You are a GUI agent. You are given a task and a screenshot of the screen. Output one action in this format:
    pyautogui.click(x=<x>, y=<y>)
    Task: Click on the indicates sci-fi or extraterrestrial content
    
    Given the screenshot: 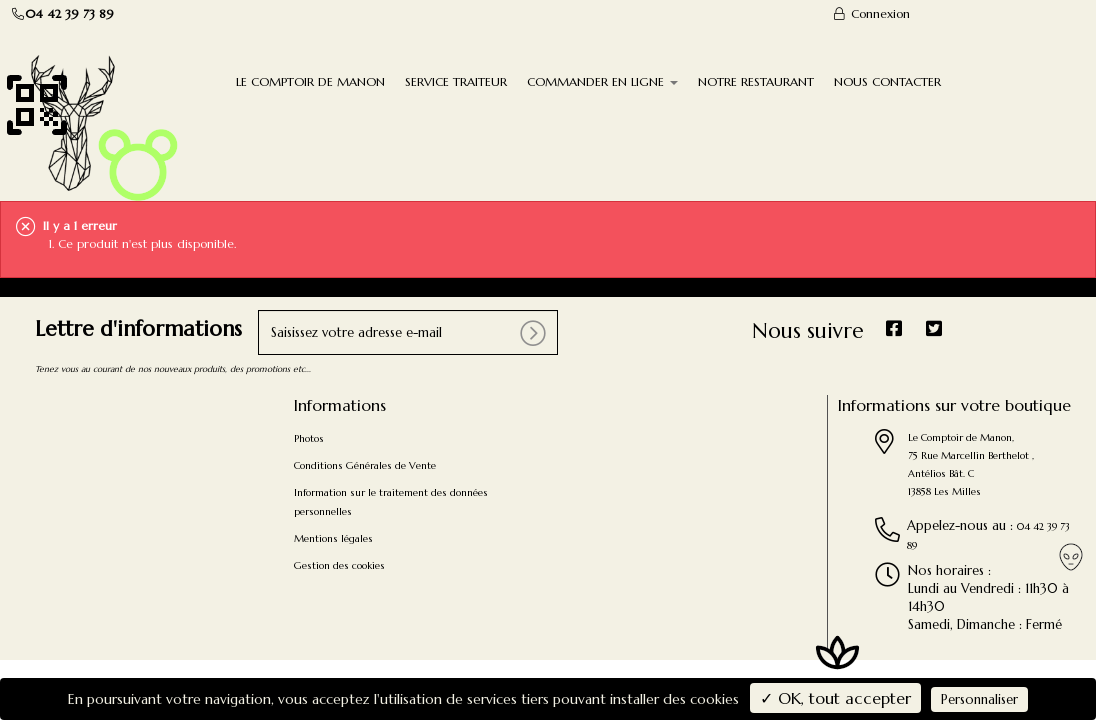 What is the action you would take?
    pyautogui.click(x=1071, y=557)
    